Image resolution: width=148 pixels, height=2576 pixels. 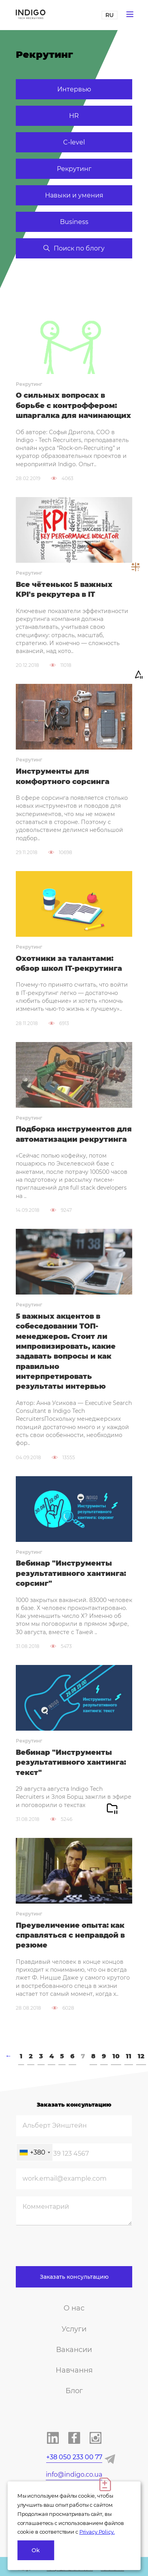 What do you see at coordinates (139, 674) in the screenshot?
I see `pause current navigation or directions` at bounding box center [139, 674].